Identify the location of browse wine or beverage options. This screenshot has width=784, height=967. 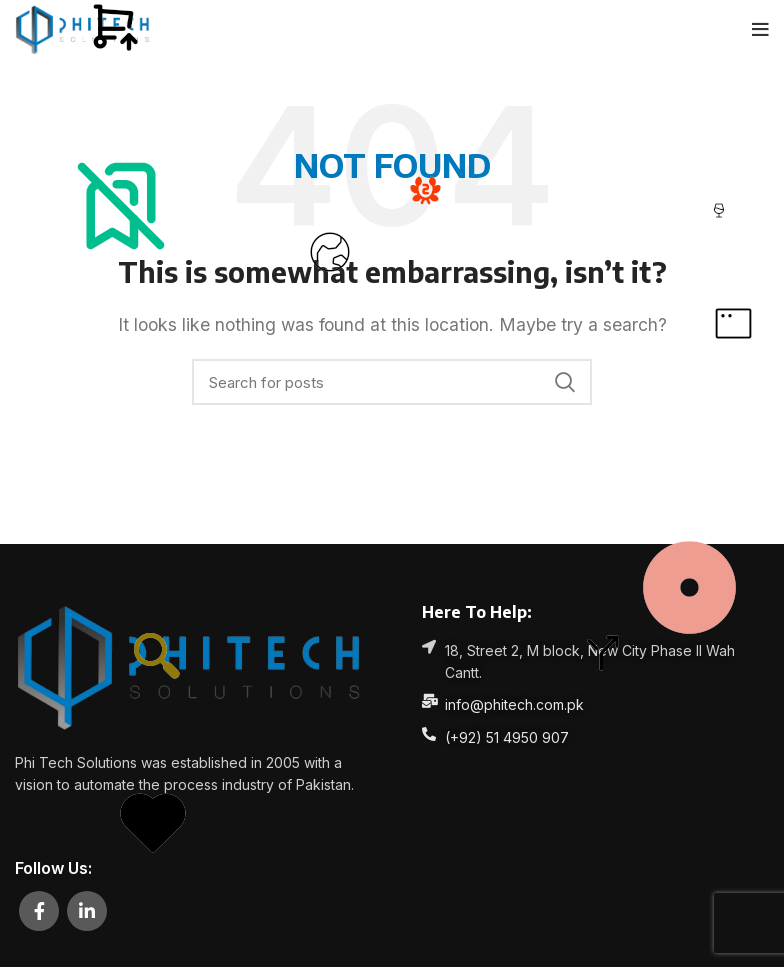
(719, 210).